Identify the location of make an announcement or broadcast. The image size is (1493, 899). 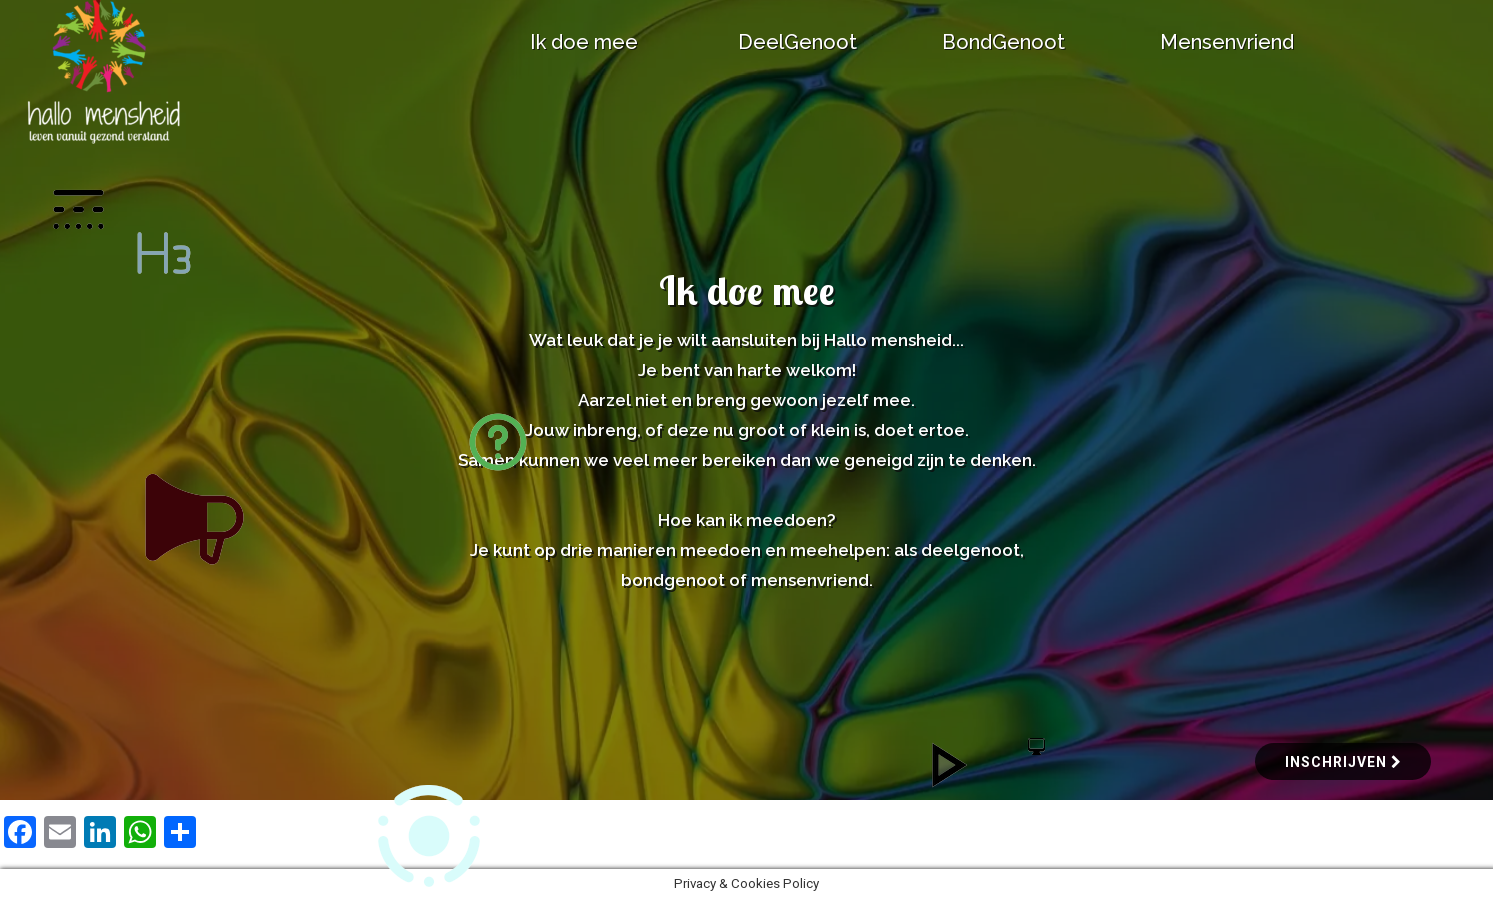
(189, 521).